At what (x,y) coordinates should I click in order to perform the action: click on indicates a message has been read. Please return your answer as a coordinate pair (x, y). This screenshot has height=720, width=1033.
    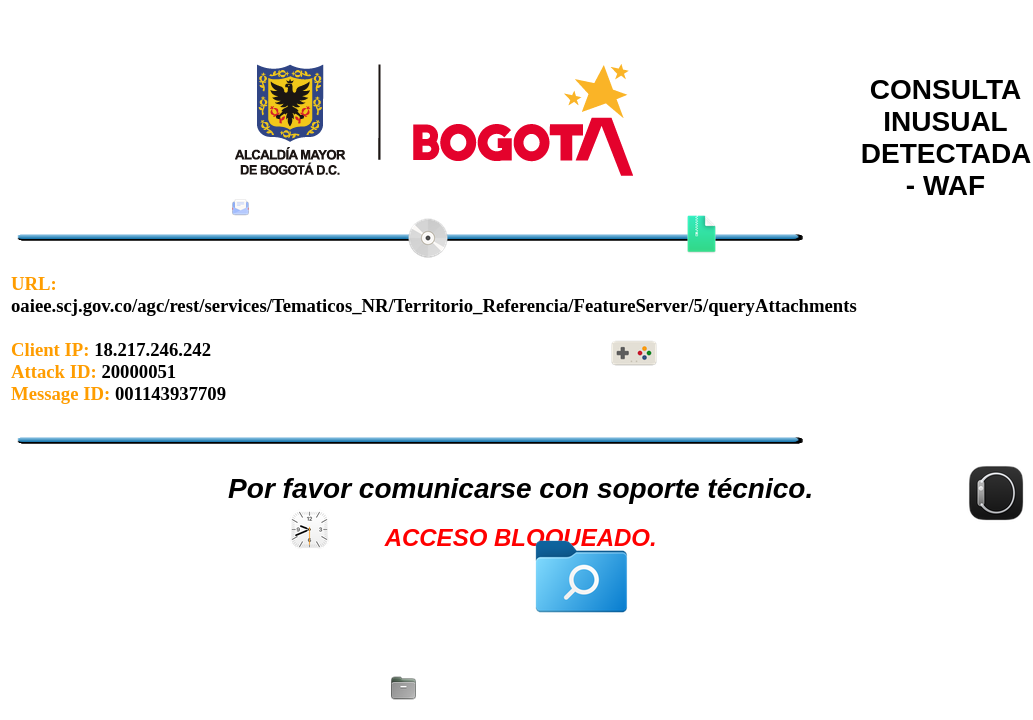
    Looking at the image, I should click on (240, 207).